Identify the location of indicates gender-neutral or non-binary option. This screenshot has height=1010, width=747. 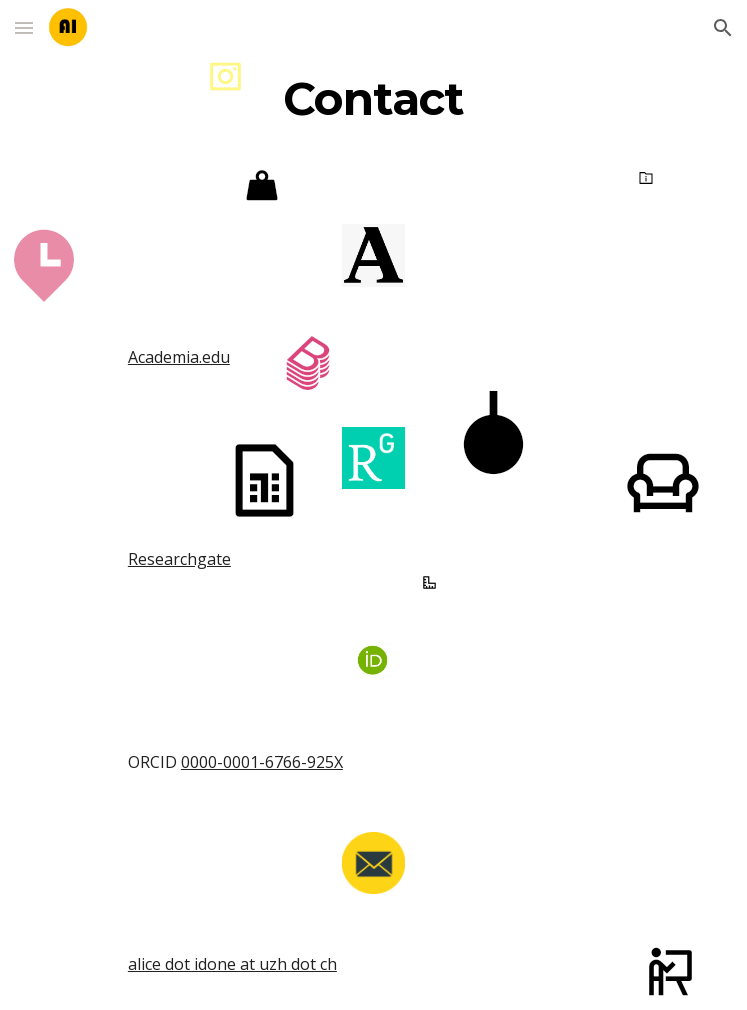
(493, 434).